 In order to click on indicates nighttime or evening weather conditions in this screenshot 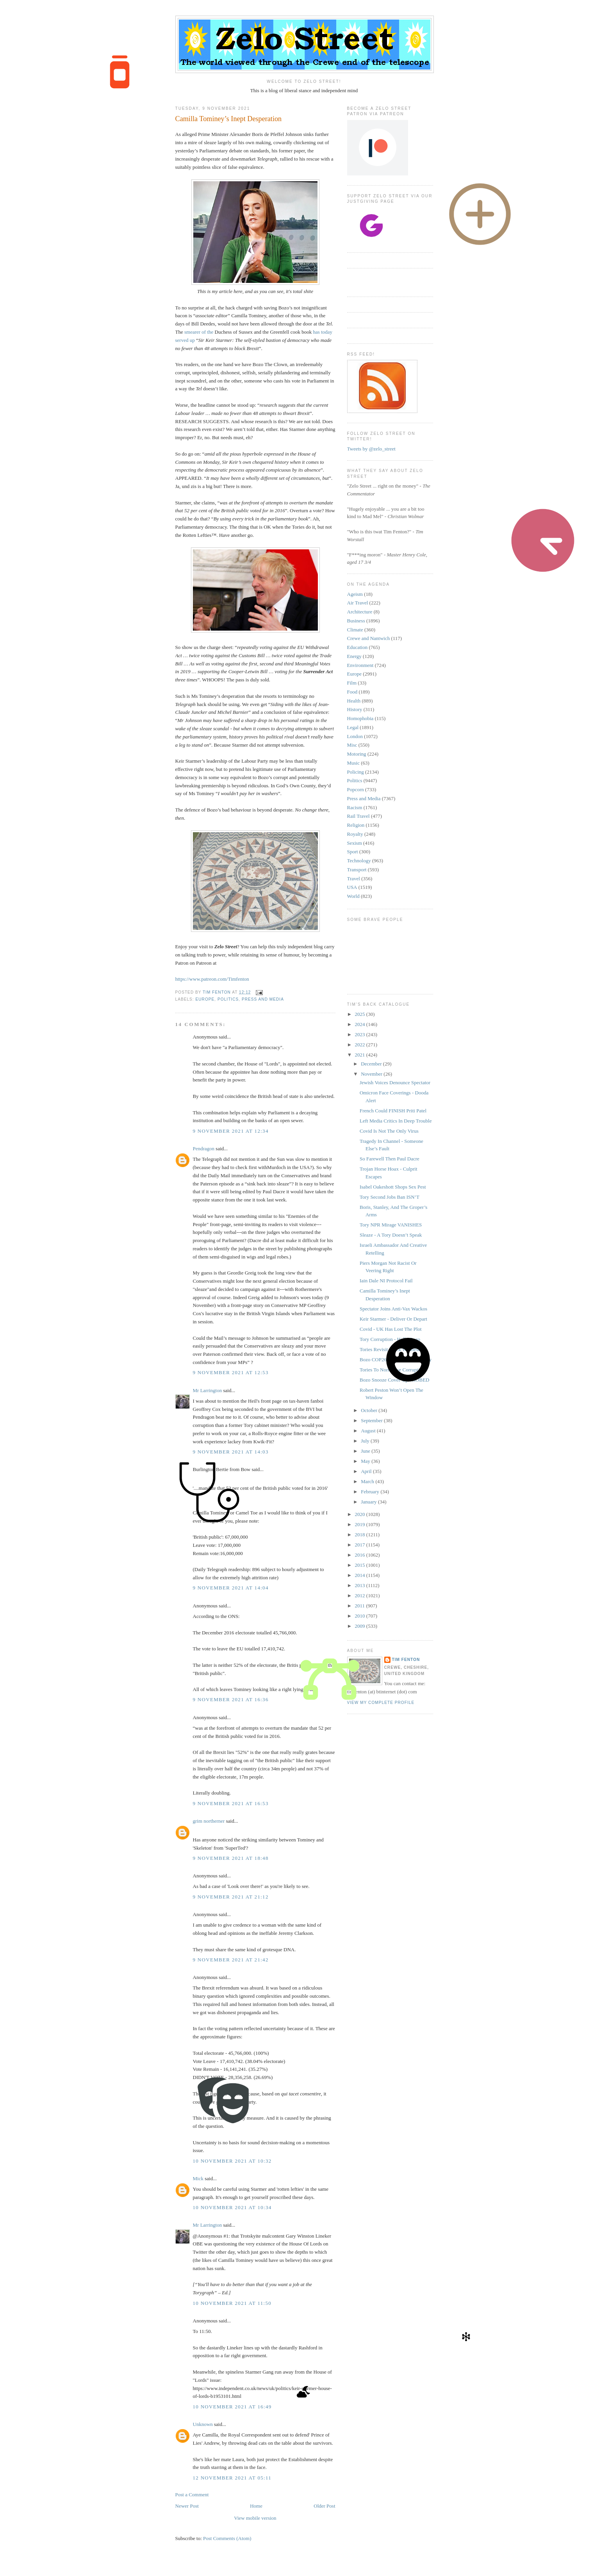, I will do `click(303, 2392)`.